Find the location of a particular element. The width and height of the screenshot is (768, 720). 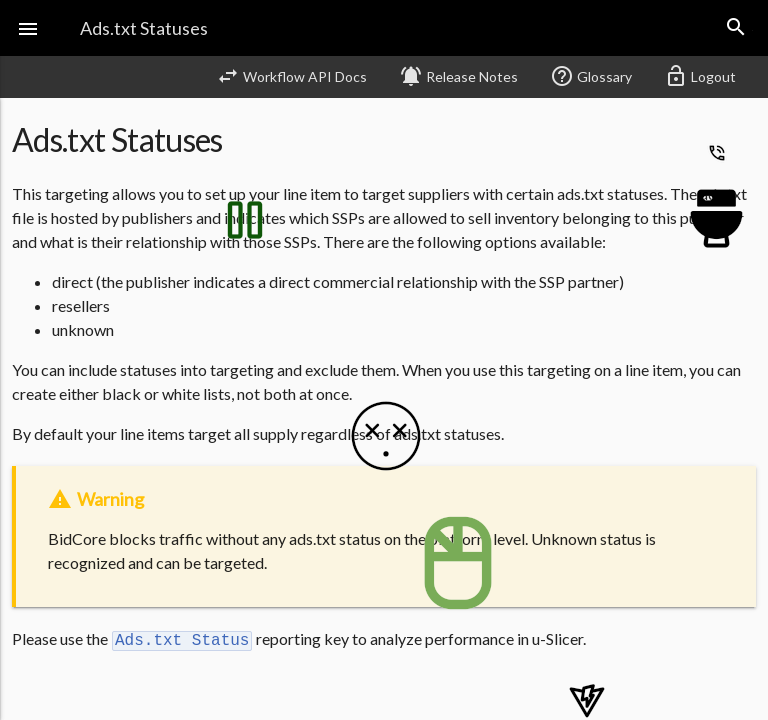

vite development tool or project is located at coordinates (587, 700).